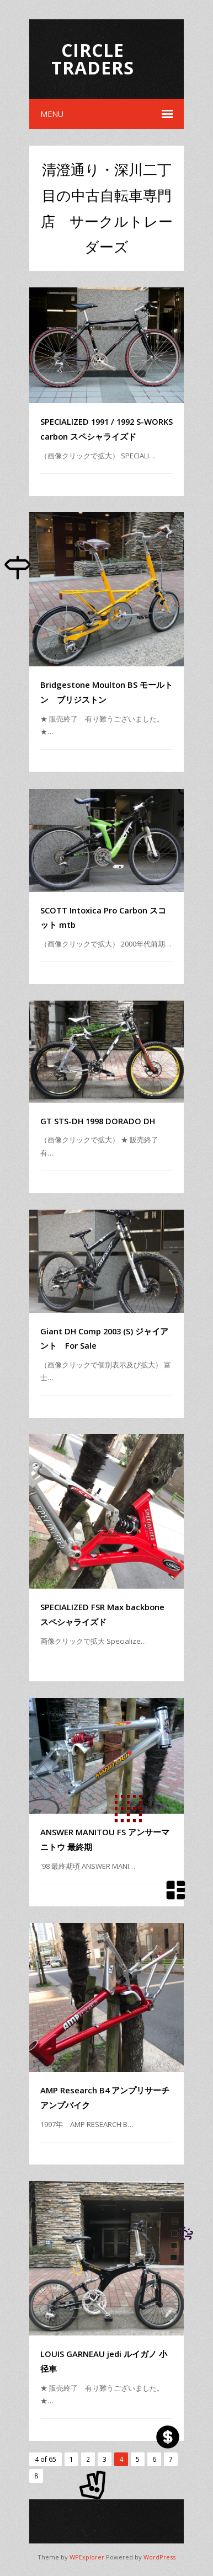 This screenshot has width=213, height=2576. I want to click on remove all borders from selected cells or elements, so click(128, 1808).